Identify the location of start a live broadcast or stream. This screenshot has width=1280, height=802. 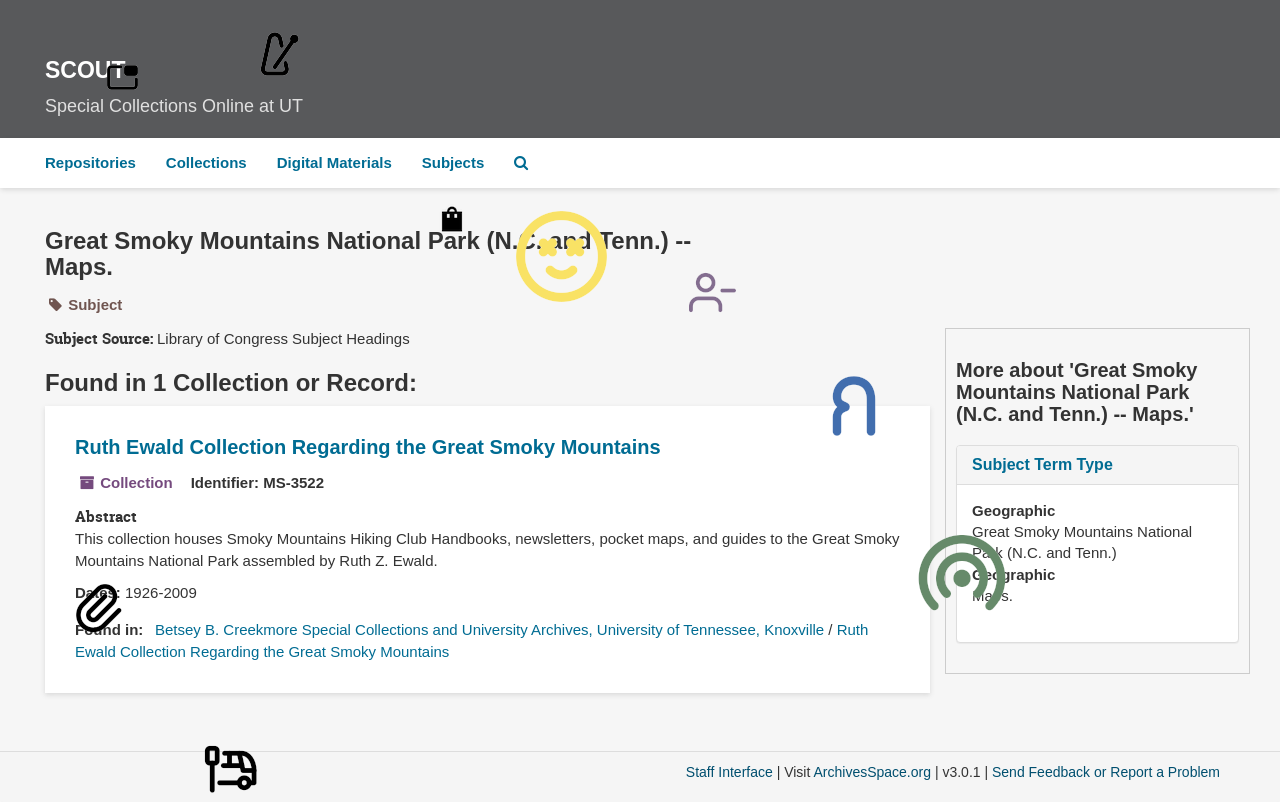
(962, 574).